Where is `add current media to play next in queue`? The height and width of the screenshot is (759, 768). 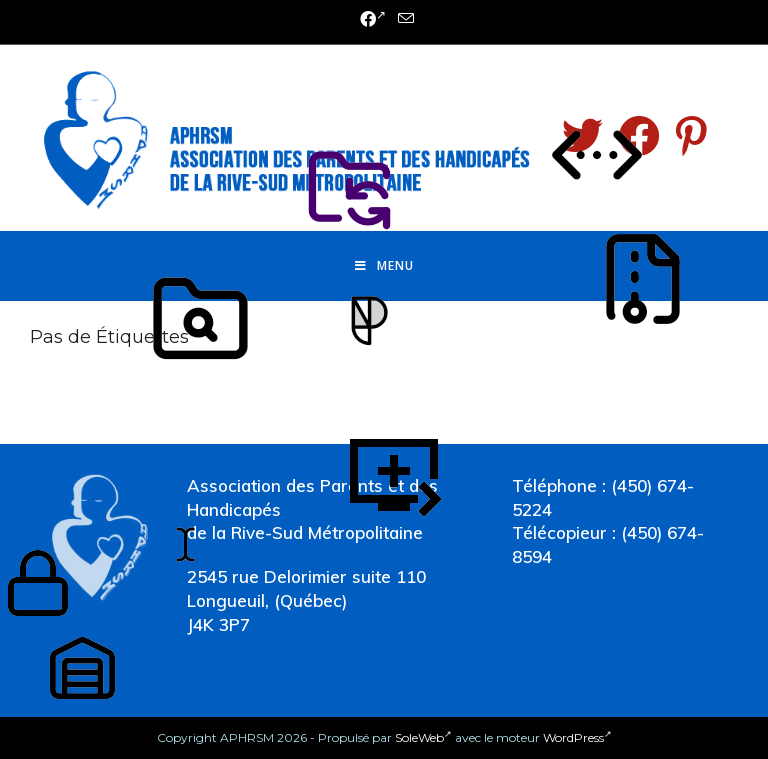
add current media to play next in queue is located at coordinates (394, 475).